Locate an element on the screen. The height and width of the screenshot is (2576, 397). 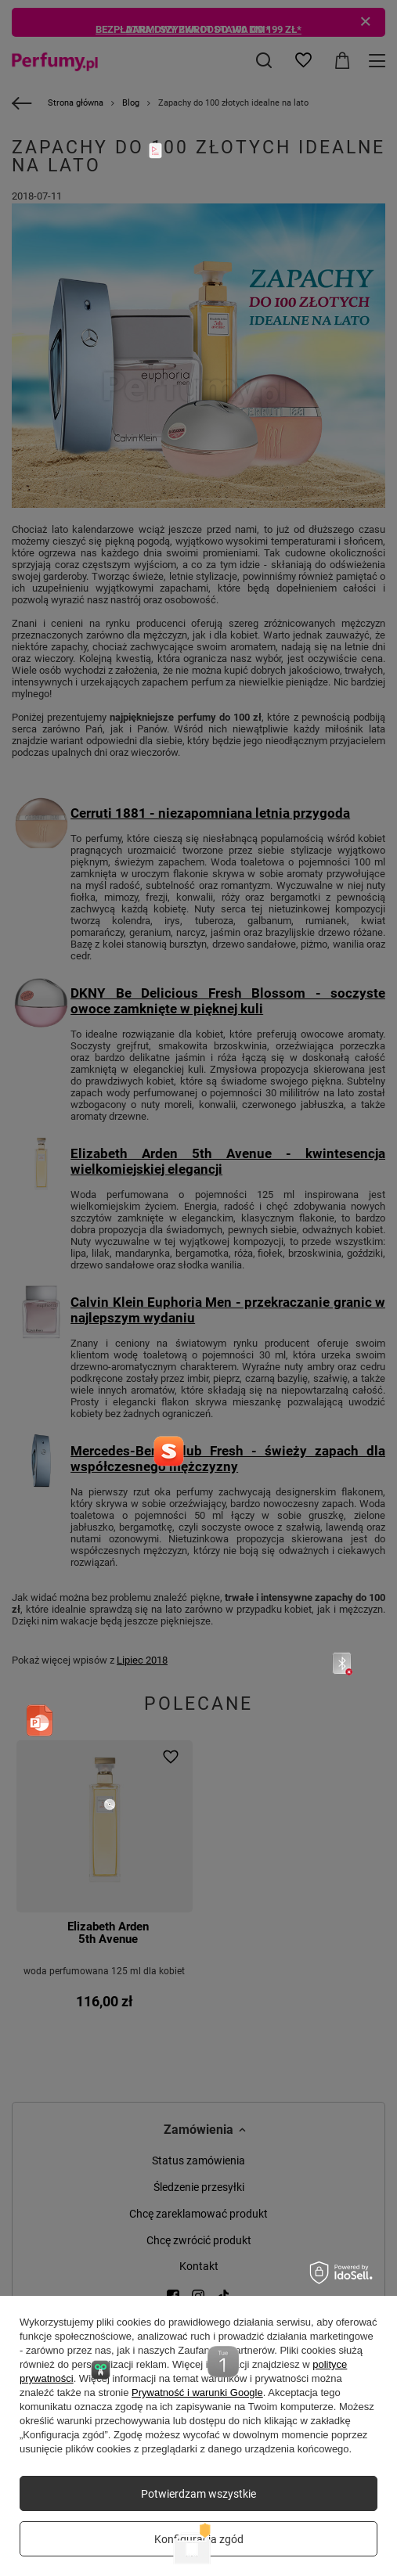
security updates are available for your system is located at coordinates (192, 2543).